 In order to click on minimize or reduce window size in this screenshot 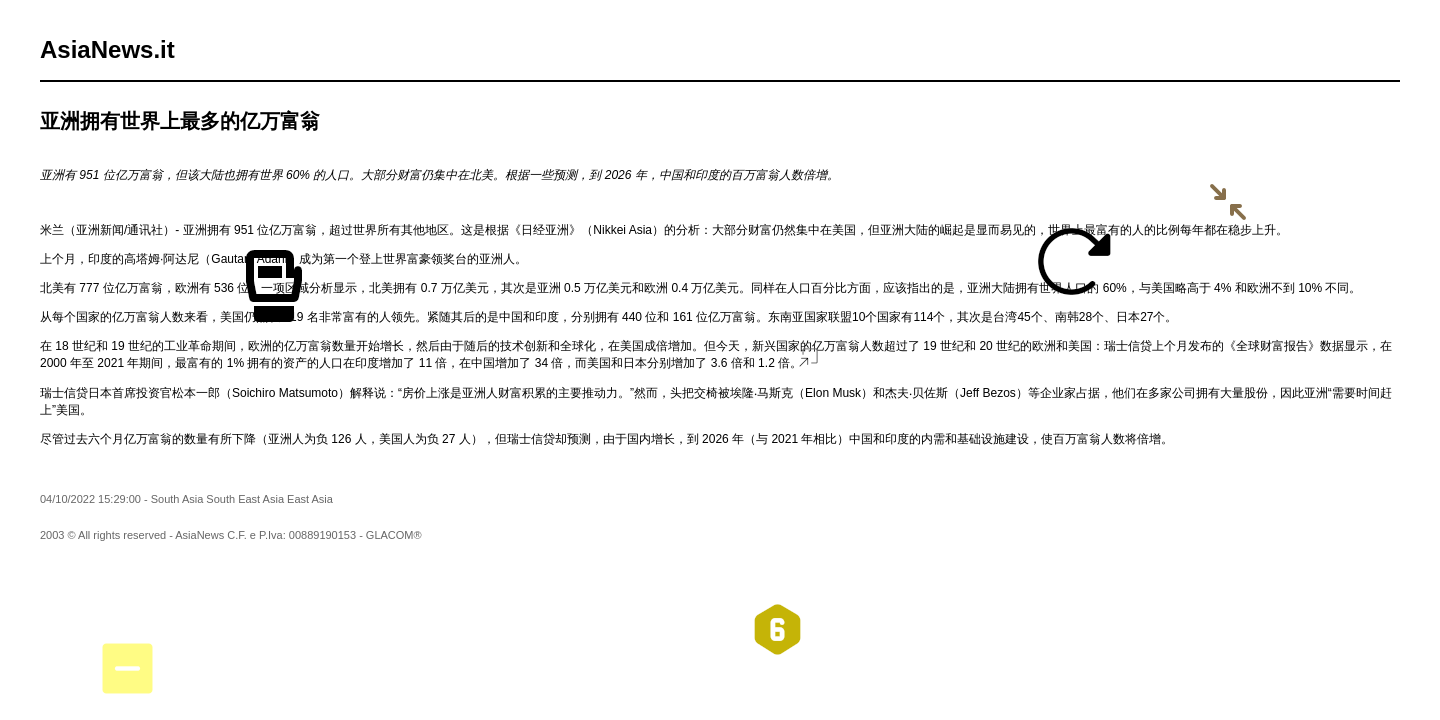, I will do `click(1228, 202)`.